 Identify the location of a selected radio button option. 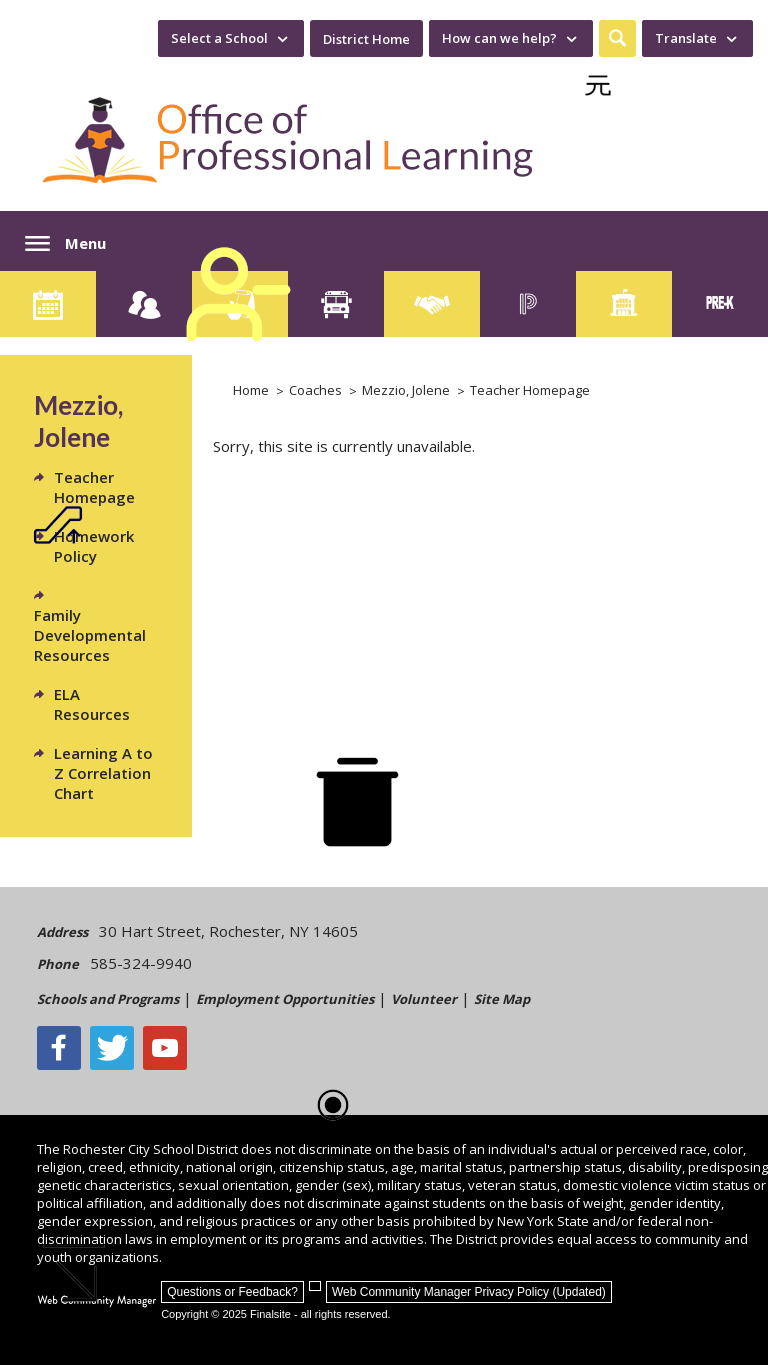
(333, 1105).